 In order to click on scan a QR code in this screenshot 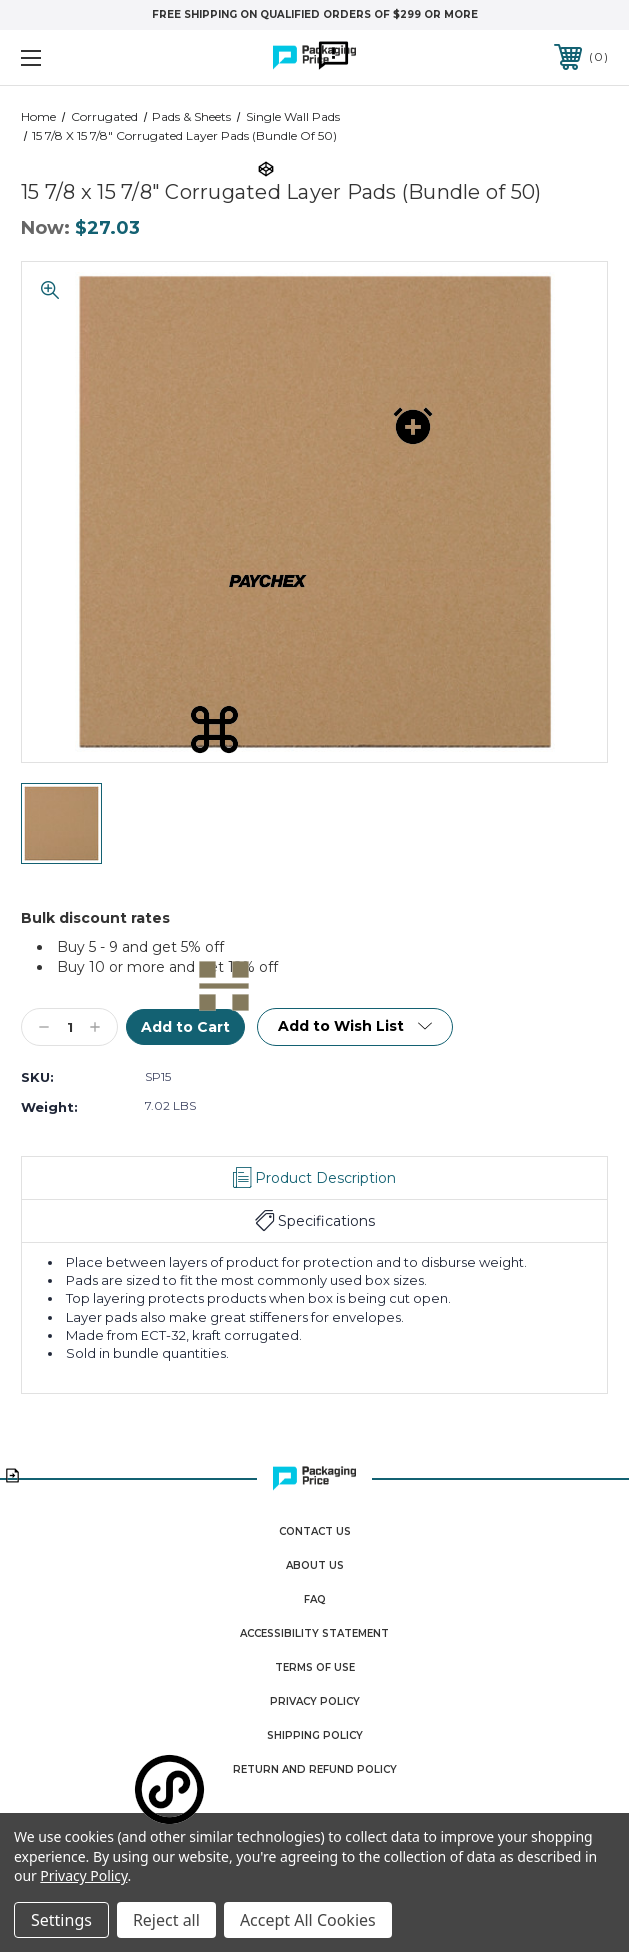, I will do `click(224, 986)`.